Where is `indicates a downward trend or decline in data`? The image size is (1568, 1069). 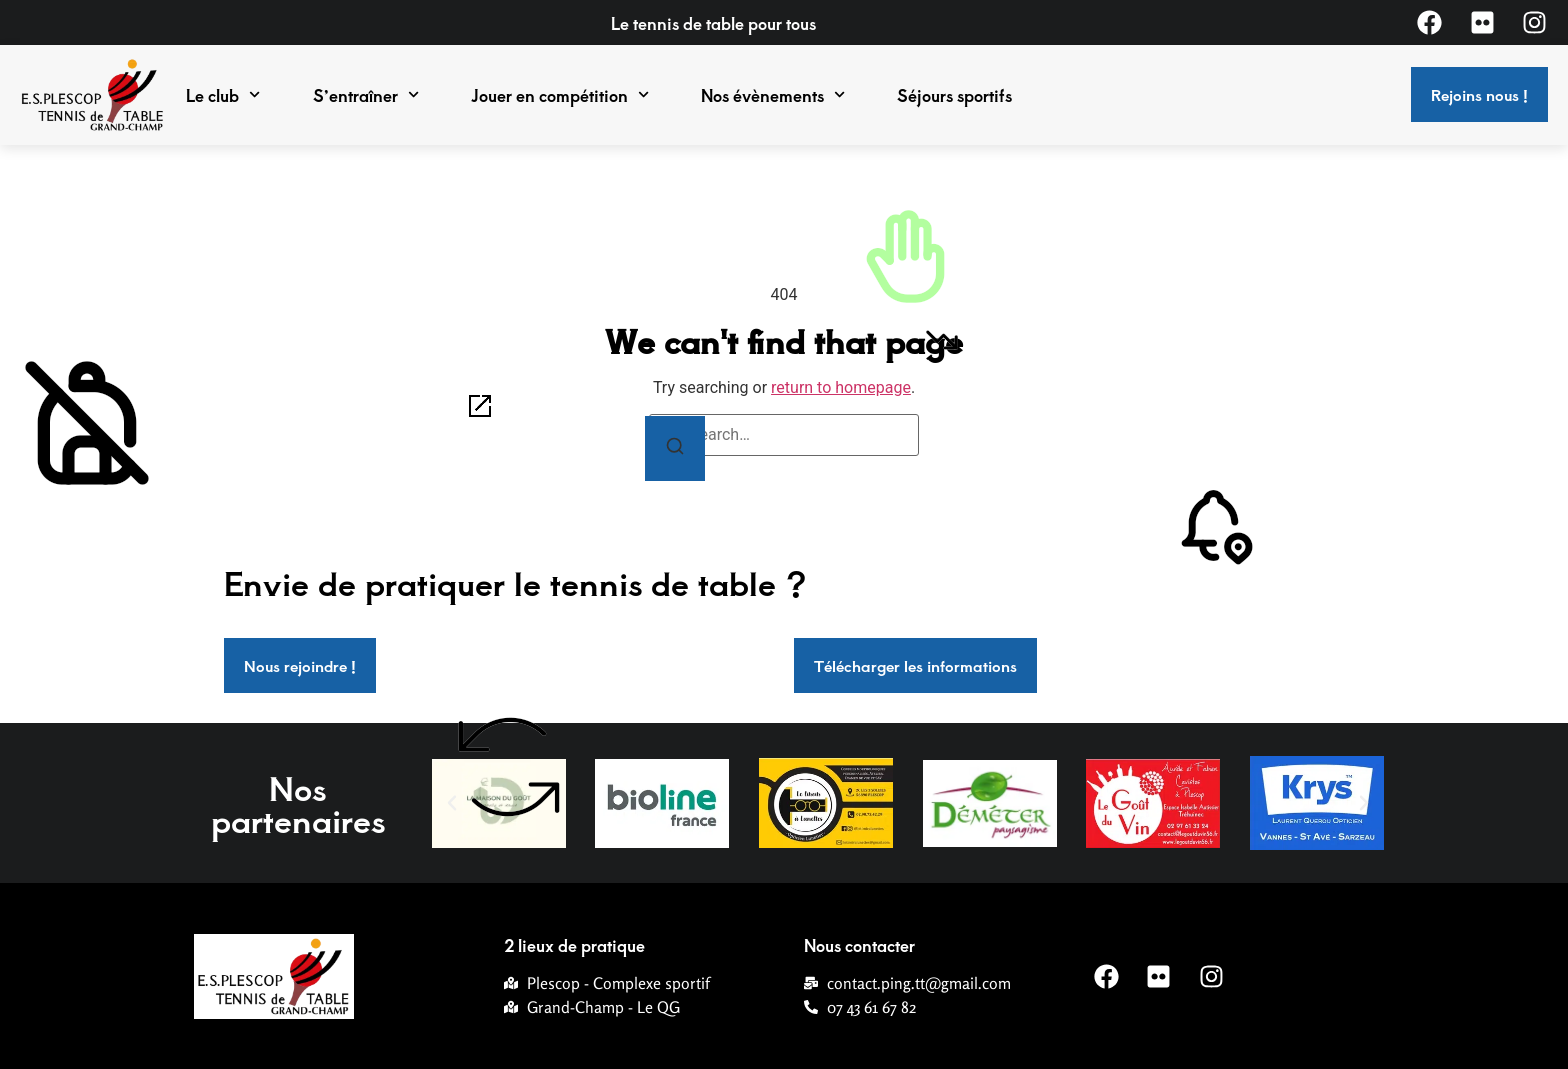 indicates a downward trend or decline in data is located at coordinates (942, 340).